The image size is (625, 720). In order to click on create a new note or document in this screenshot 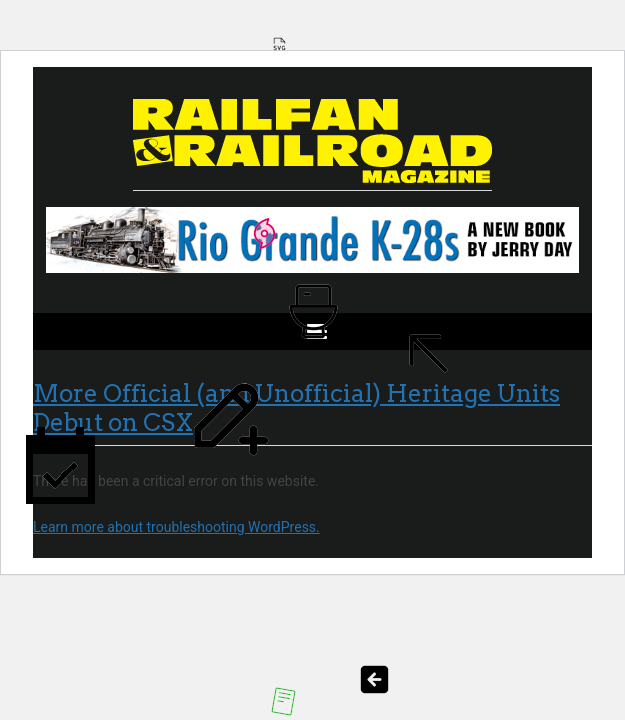, I will do `click(227, 414)`.